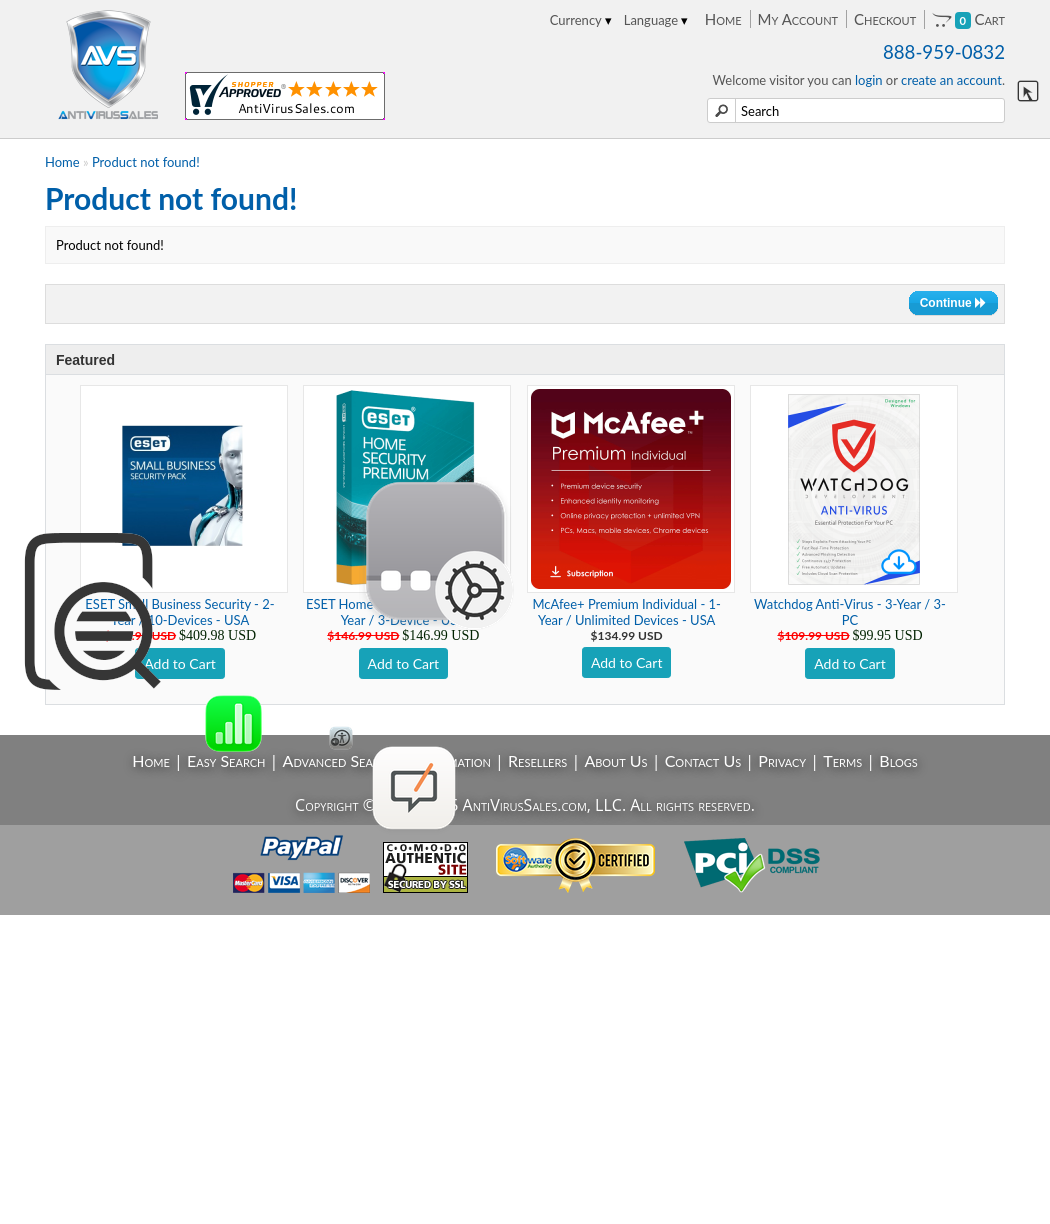 The height and width of the screenshot is (1224, 1050). Describe the element at coordinates (436, 553) in the screenshot. I see `configure xfce panel layout and profiles` at that location.